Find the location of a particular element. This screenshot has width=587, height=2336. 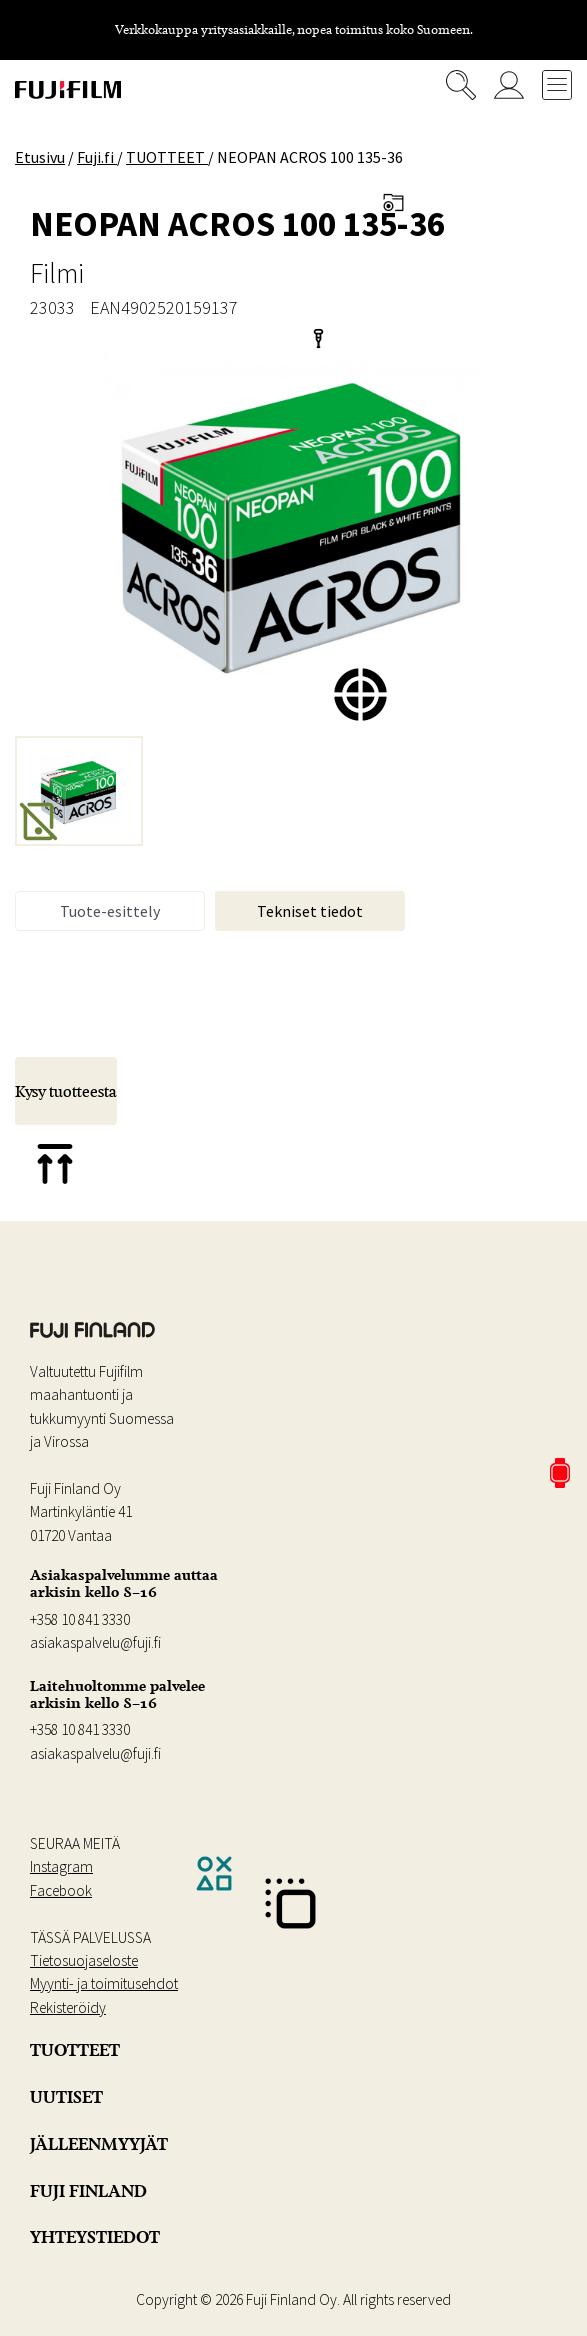

indicates accessibility or mobility assistance options is located at coordinates (318, 338).